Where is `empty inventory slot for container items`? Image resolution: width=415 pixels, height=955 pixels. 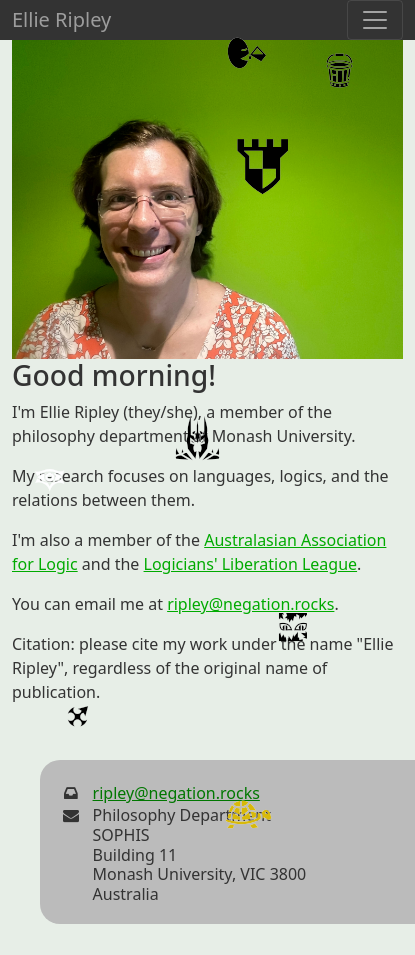 empty inventory slot for container items is located at coordinates (339, 69).